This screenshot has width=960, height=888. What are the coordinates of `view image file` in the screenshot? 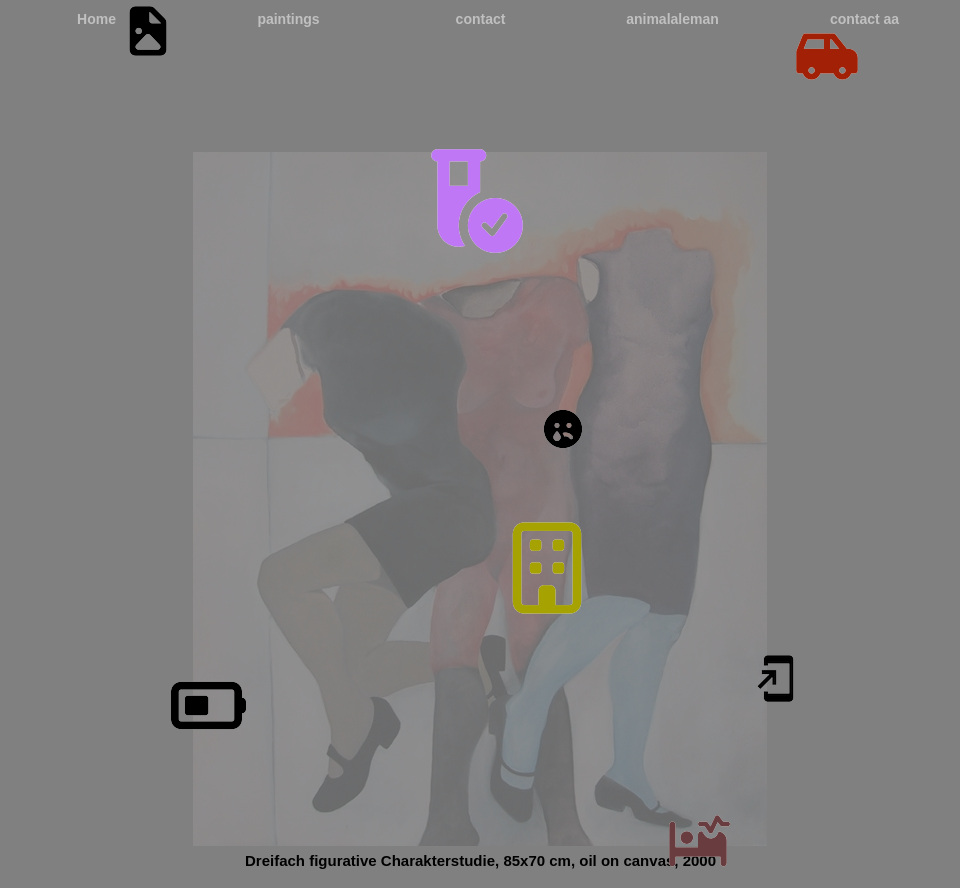 It's located at (148, 31).